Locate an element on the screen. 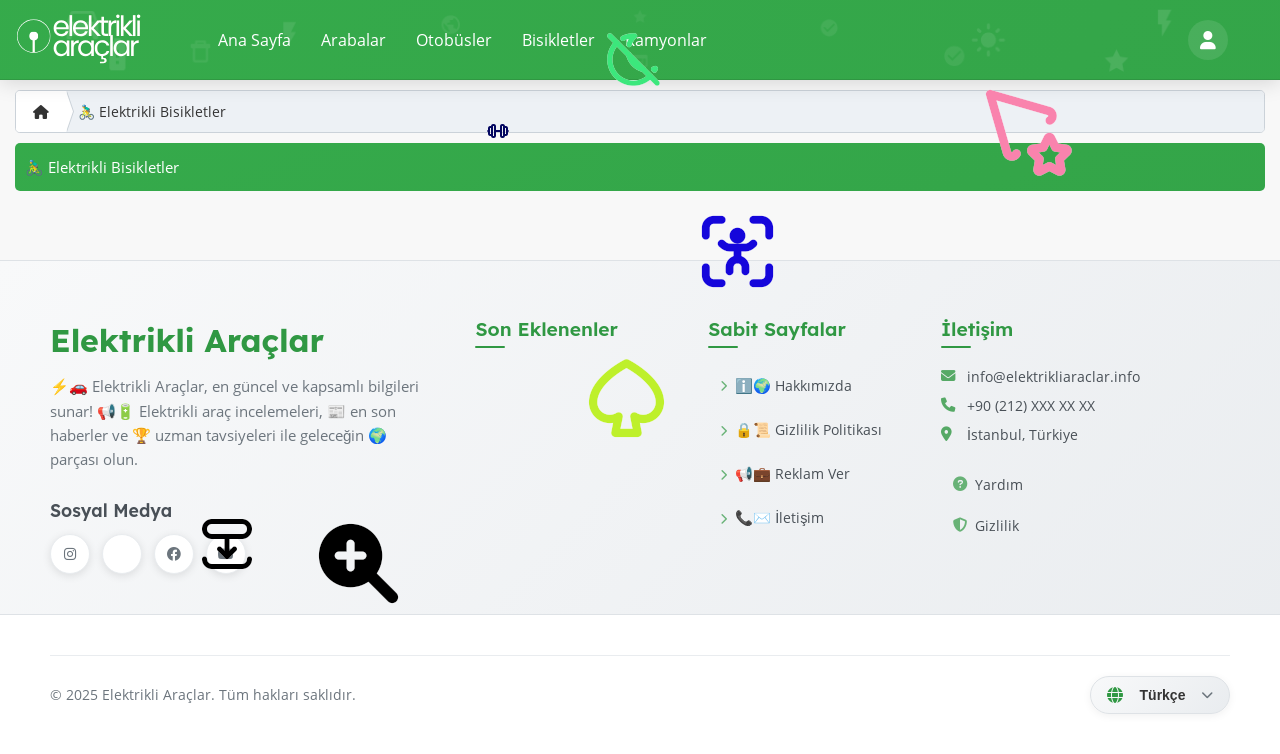  add cursor action to favorites is located at coordinates (1024, 128).